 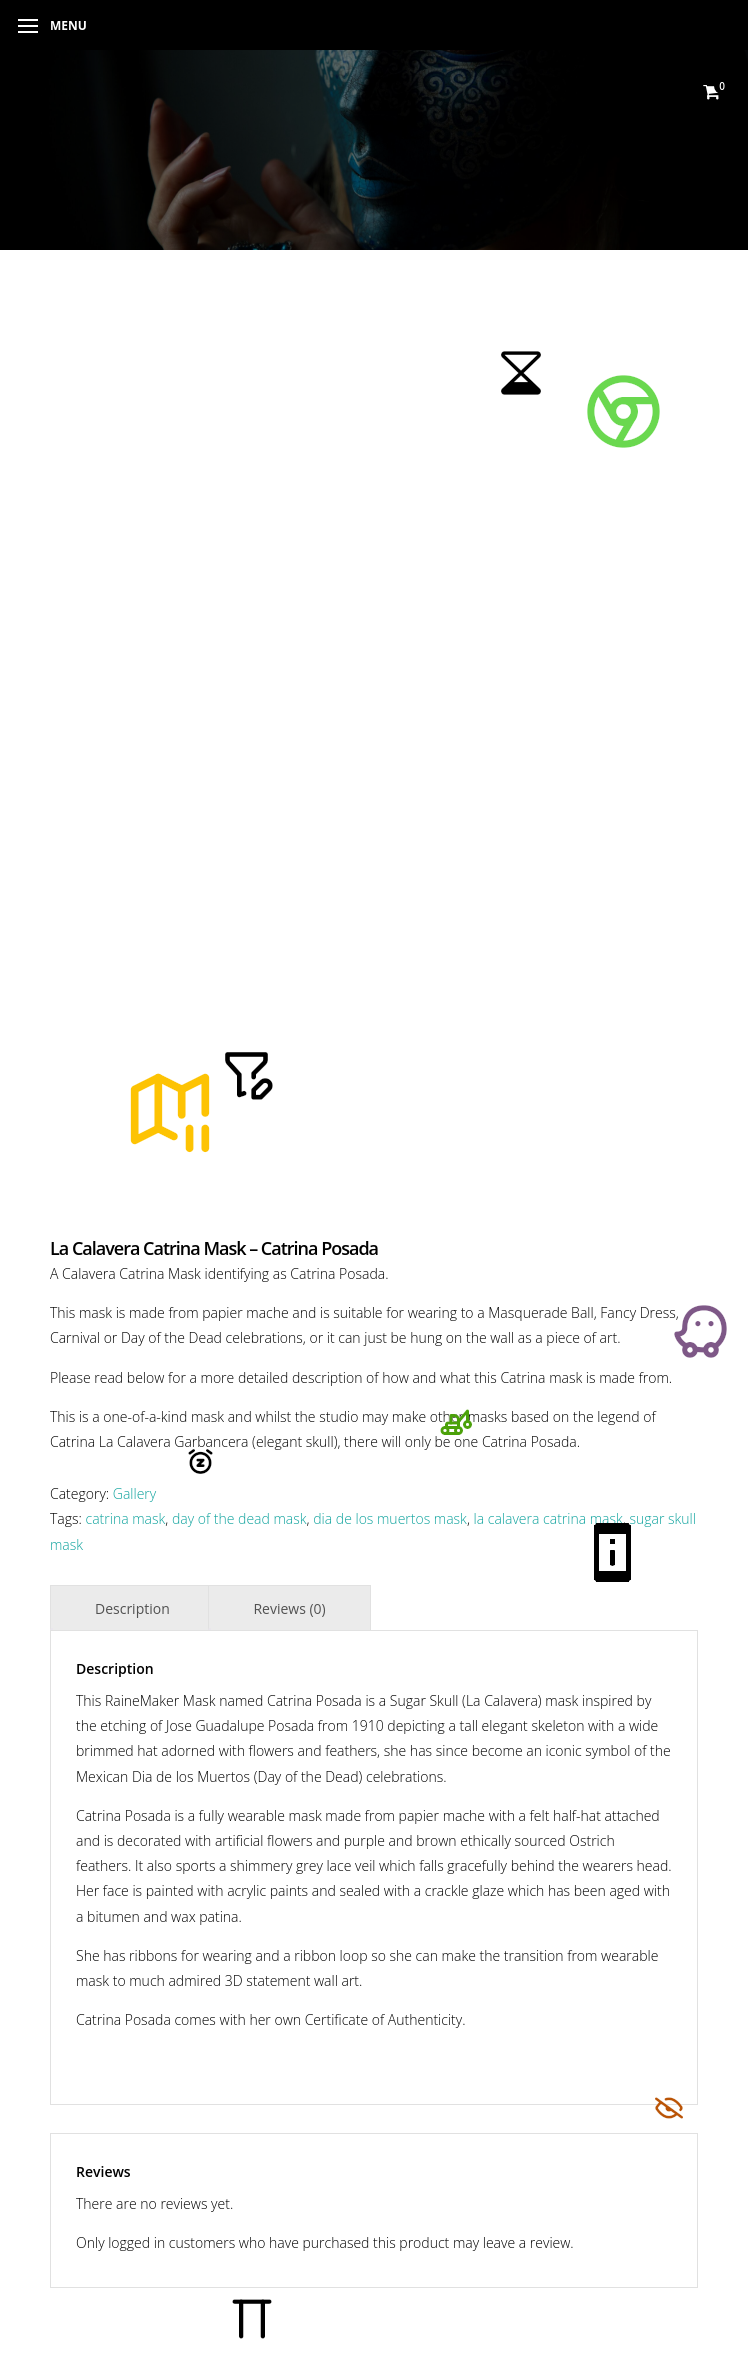 What do you see at coordinates (170, 1109) in the screenshot?
I see `pause map navigation or tracking` at bounding box center [170, 1109].